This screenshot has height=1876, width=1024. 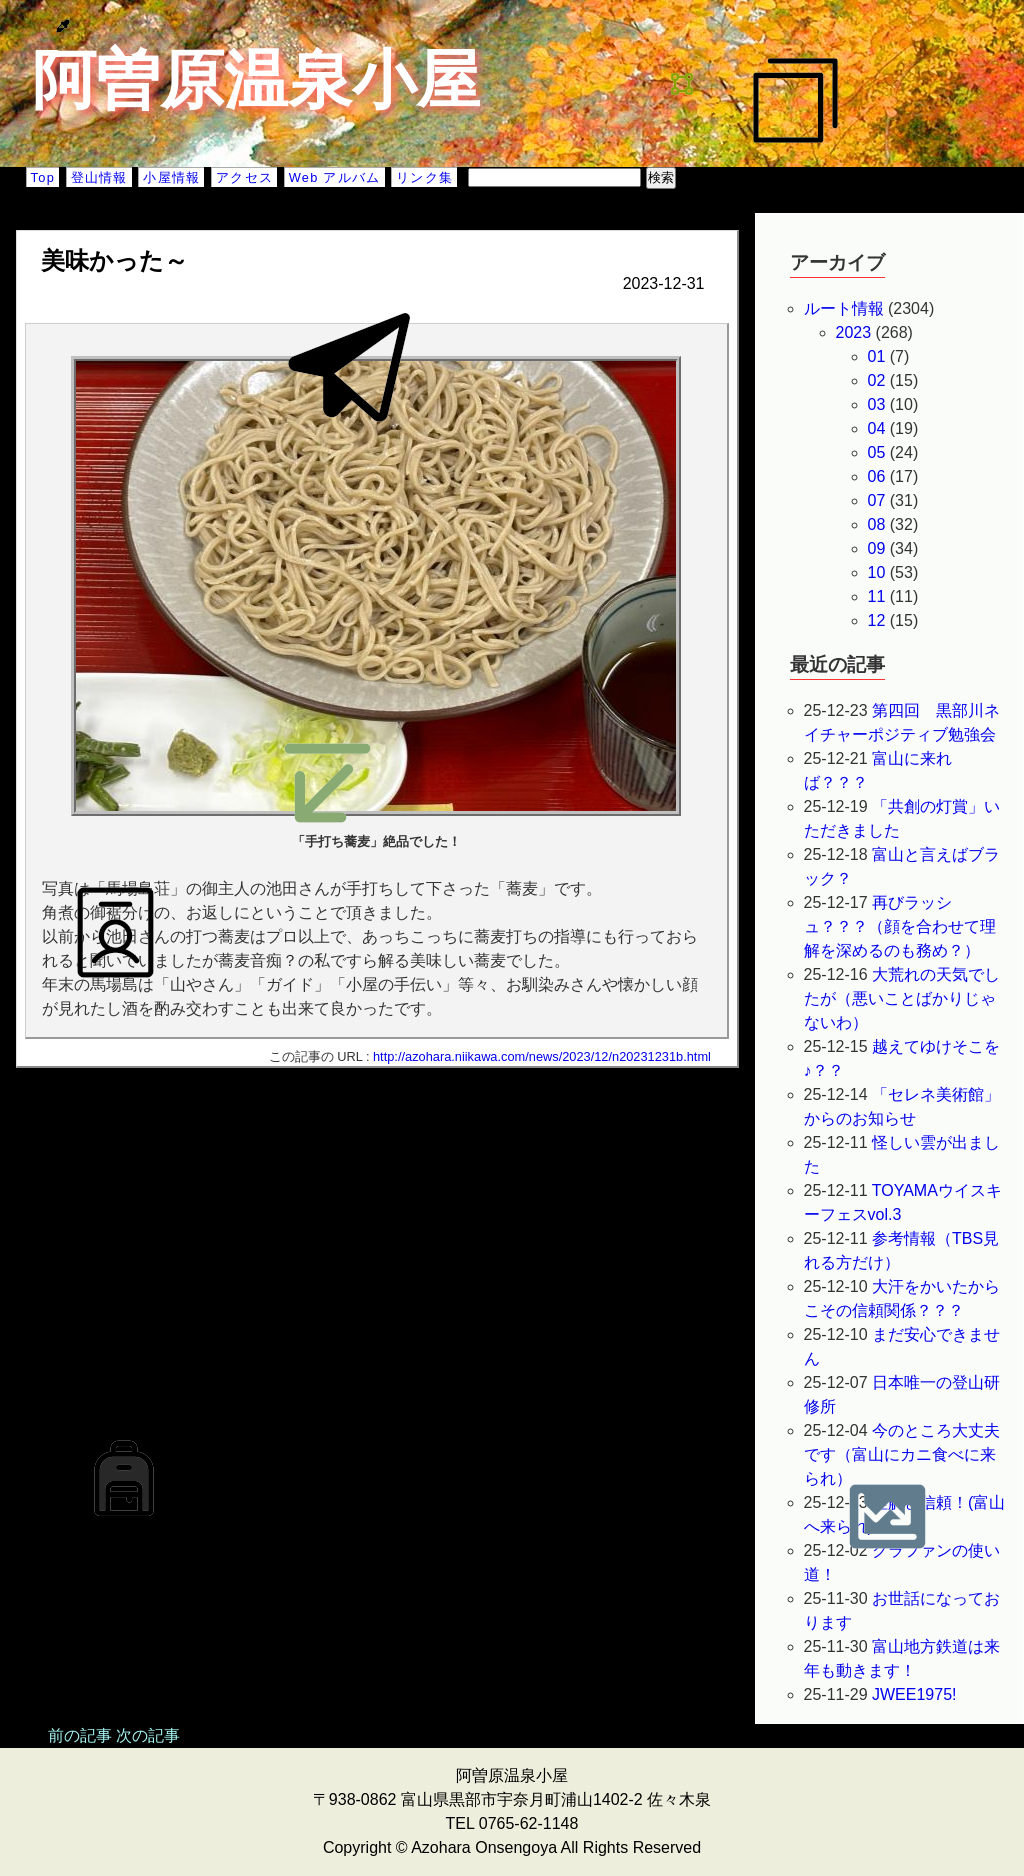 What do you see at coordinates (324, 783) in the screenshot?
I see `move item to bottom-left corner` at bounding box center [324, 783].